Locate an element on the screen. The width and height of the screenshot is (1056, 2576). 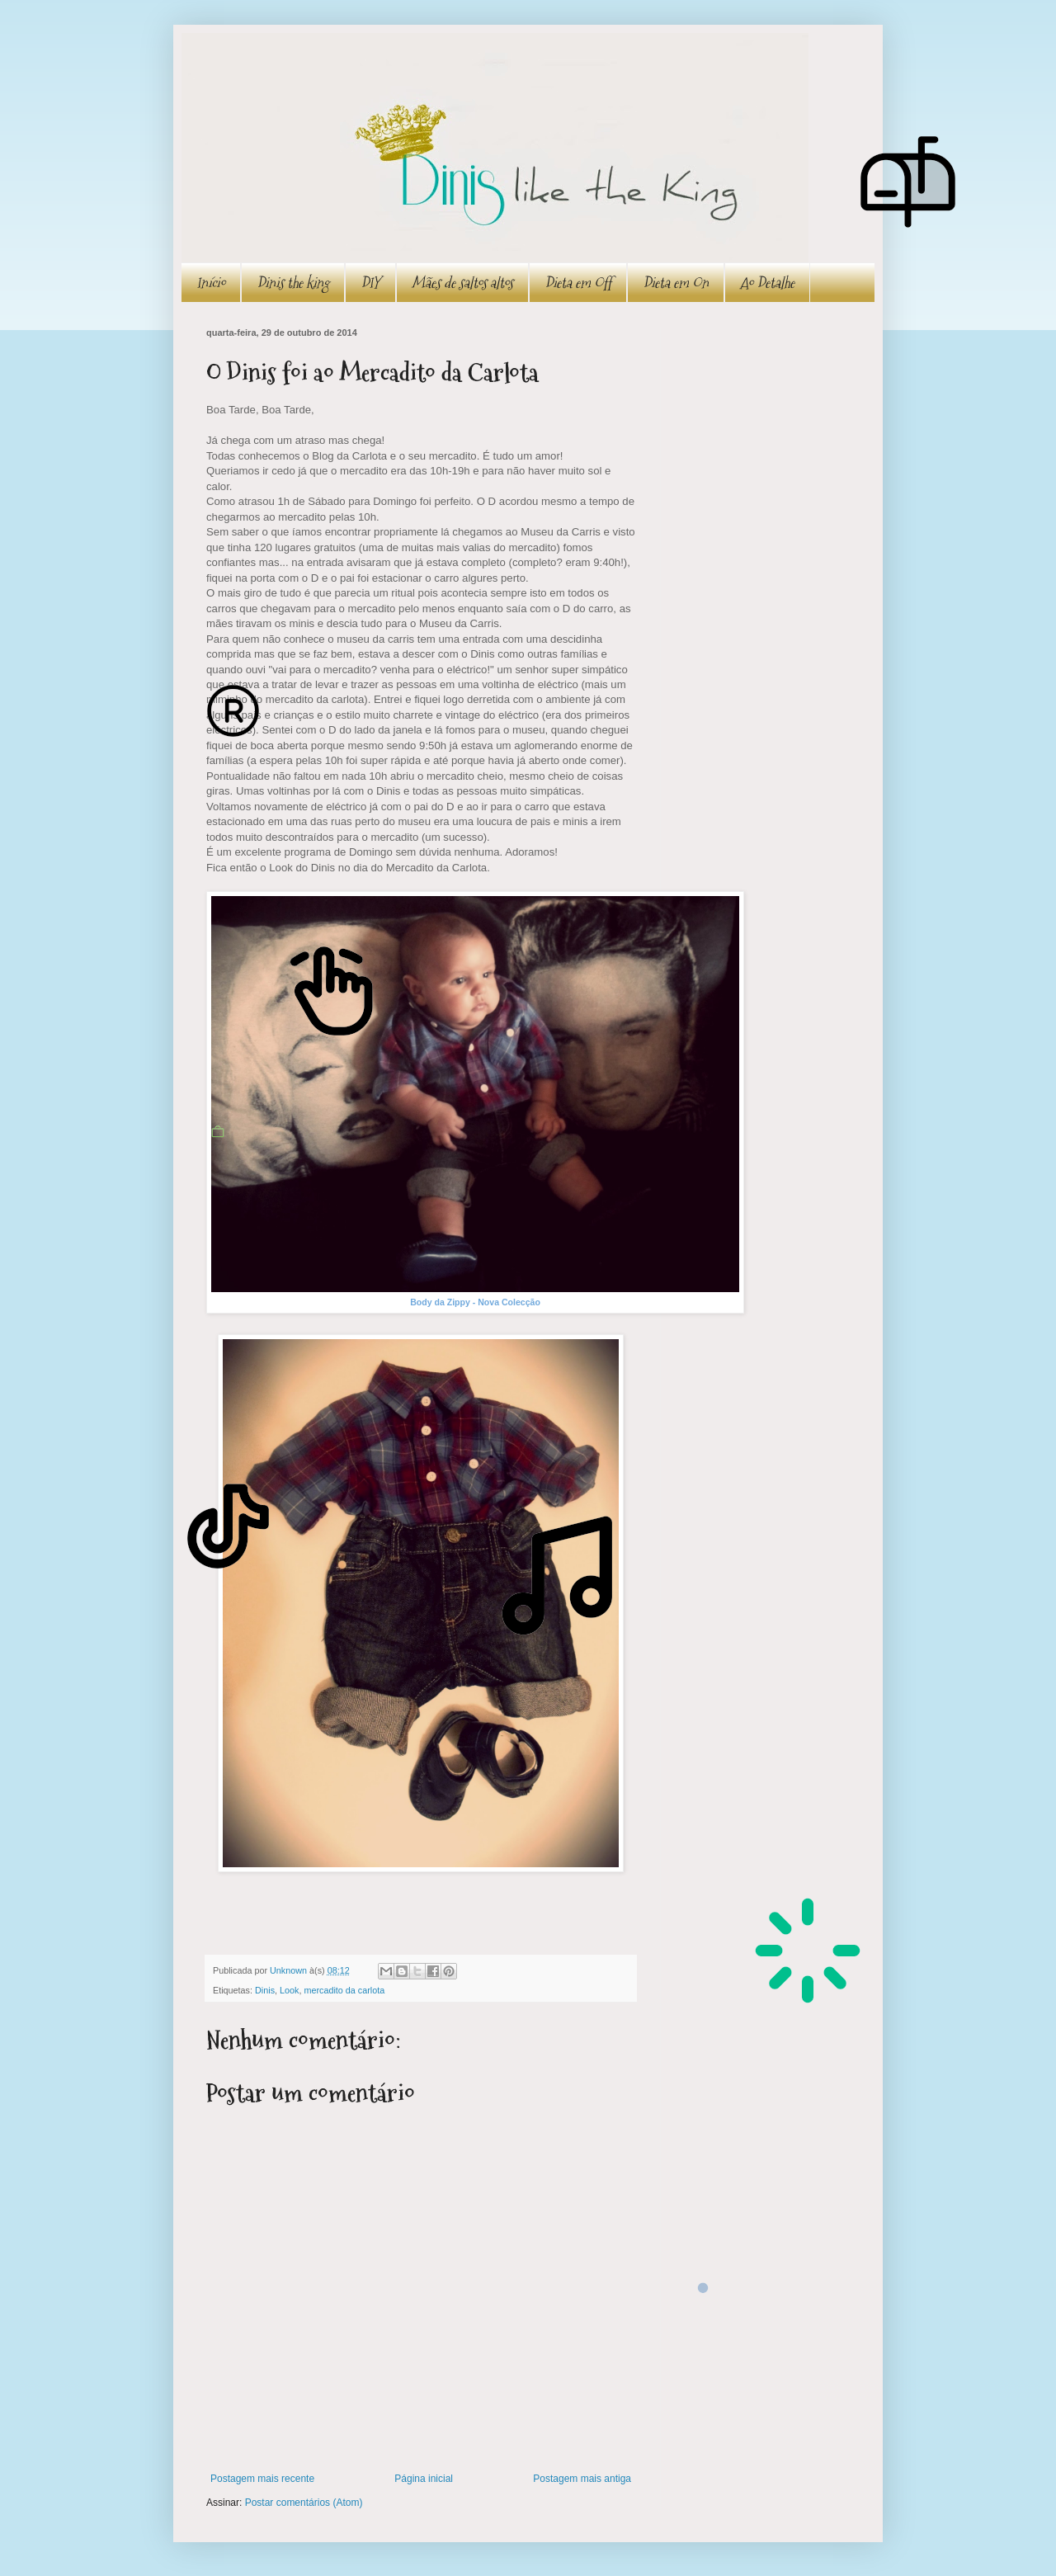
open TikTok app is located at coordinates (228, 1527).